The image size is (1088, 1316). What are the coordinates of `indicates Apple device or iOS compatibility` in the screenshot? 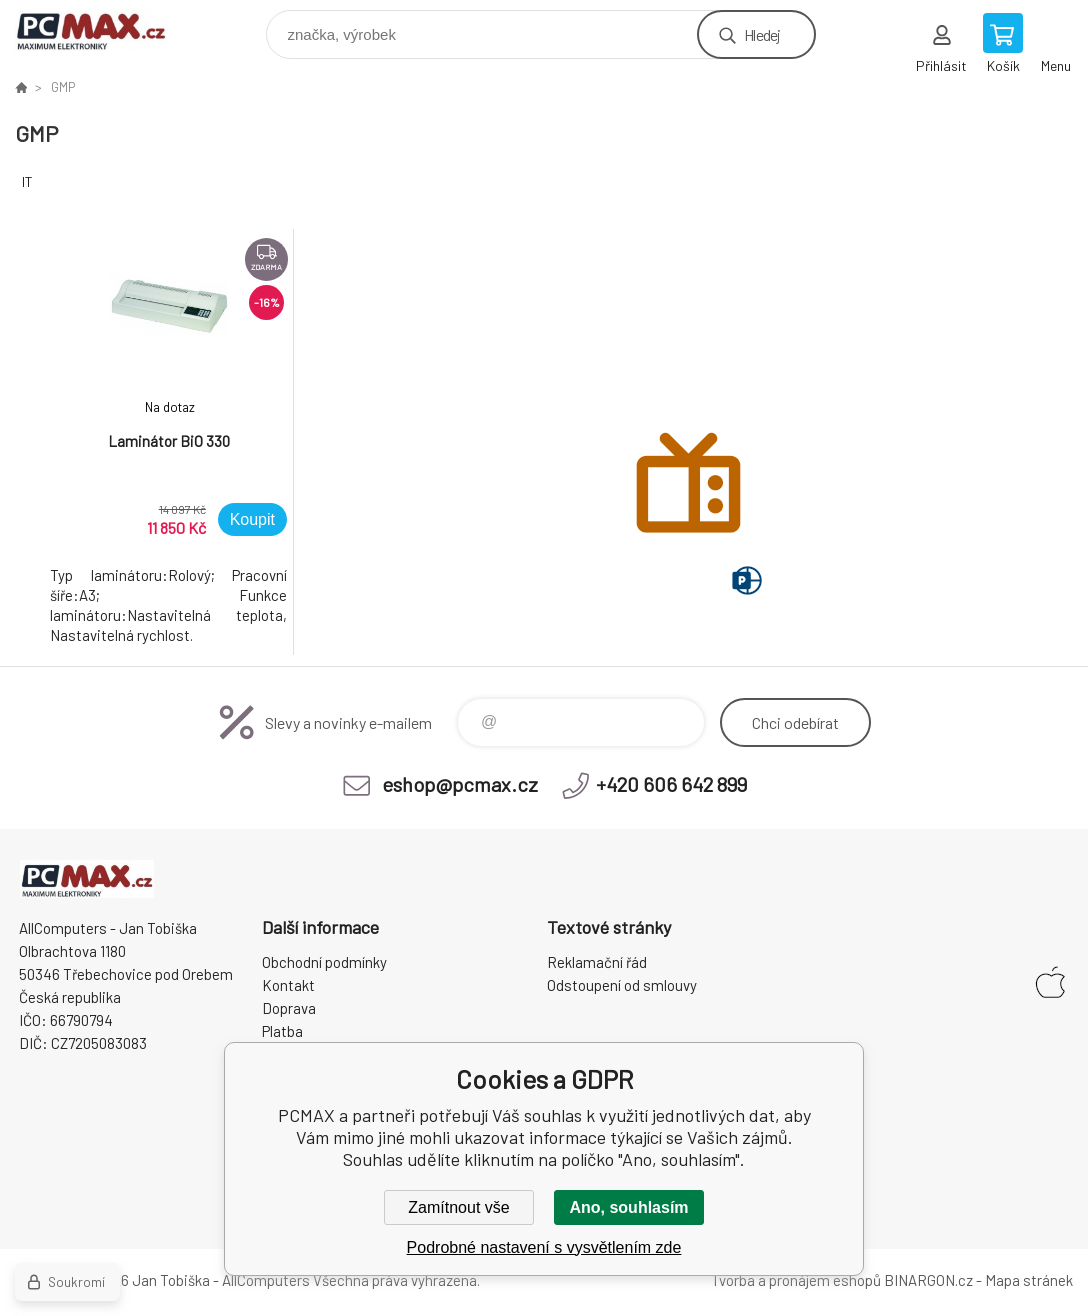 It's located at (1051, 984).